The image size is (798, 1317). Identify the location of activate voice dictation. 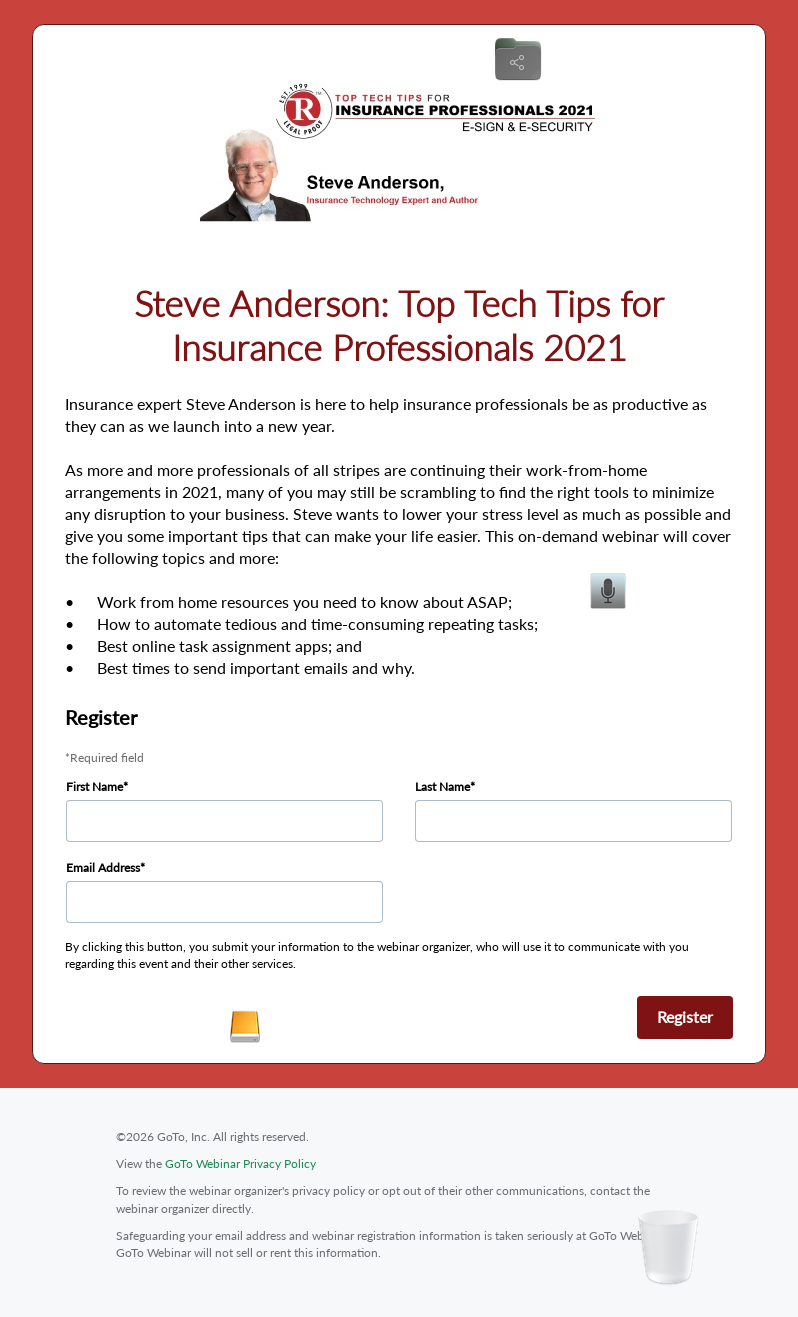
(608, 591).